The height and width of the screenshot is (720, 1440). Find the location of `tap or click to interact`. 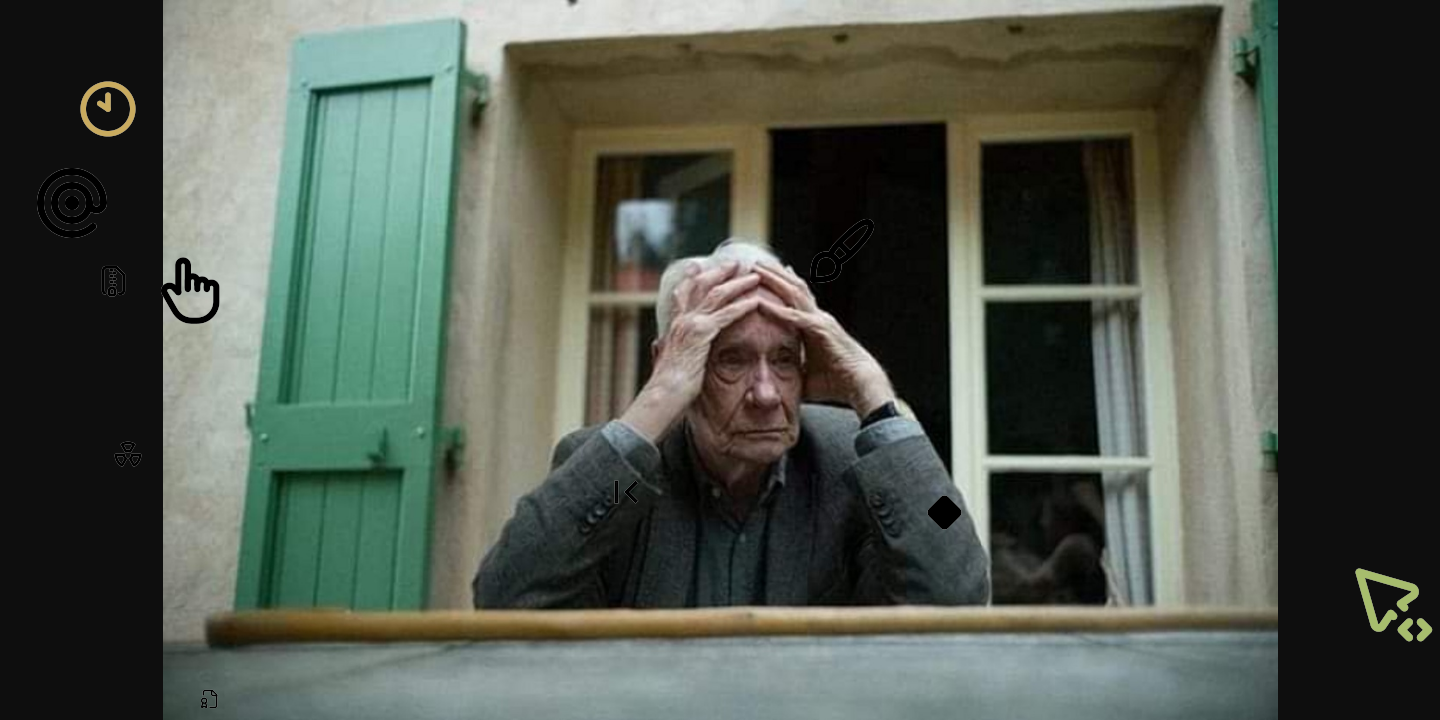

tap or click to interact is located at coordinates (191, 289).